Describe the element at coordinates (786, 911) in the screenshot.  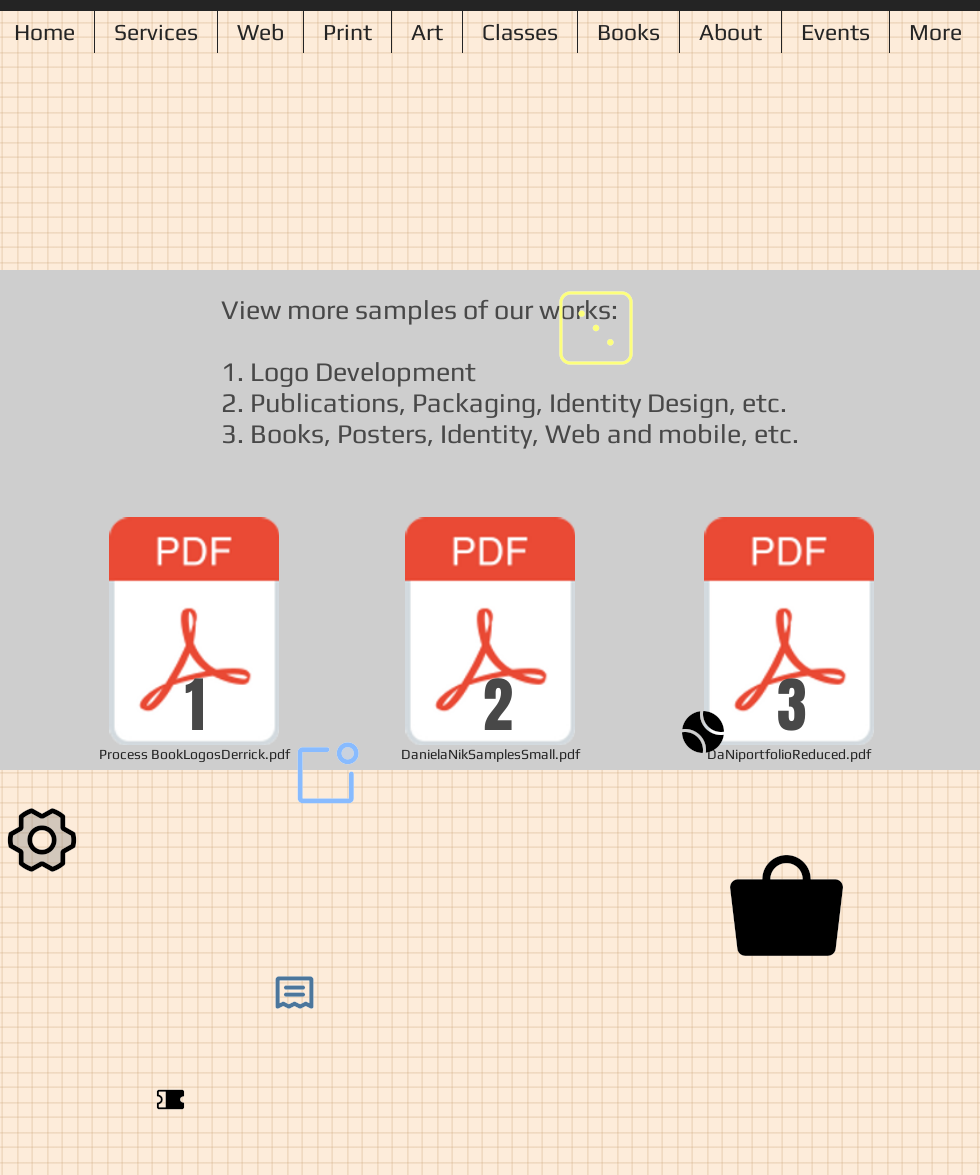
I see `view your shopping bag` at that location.